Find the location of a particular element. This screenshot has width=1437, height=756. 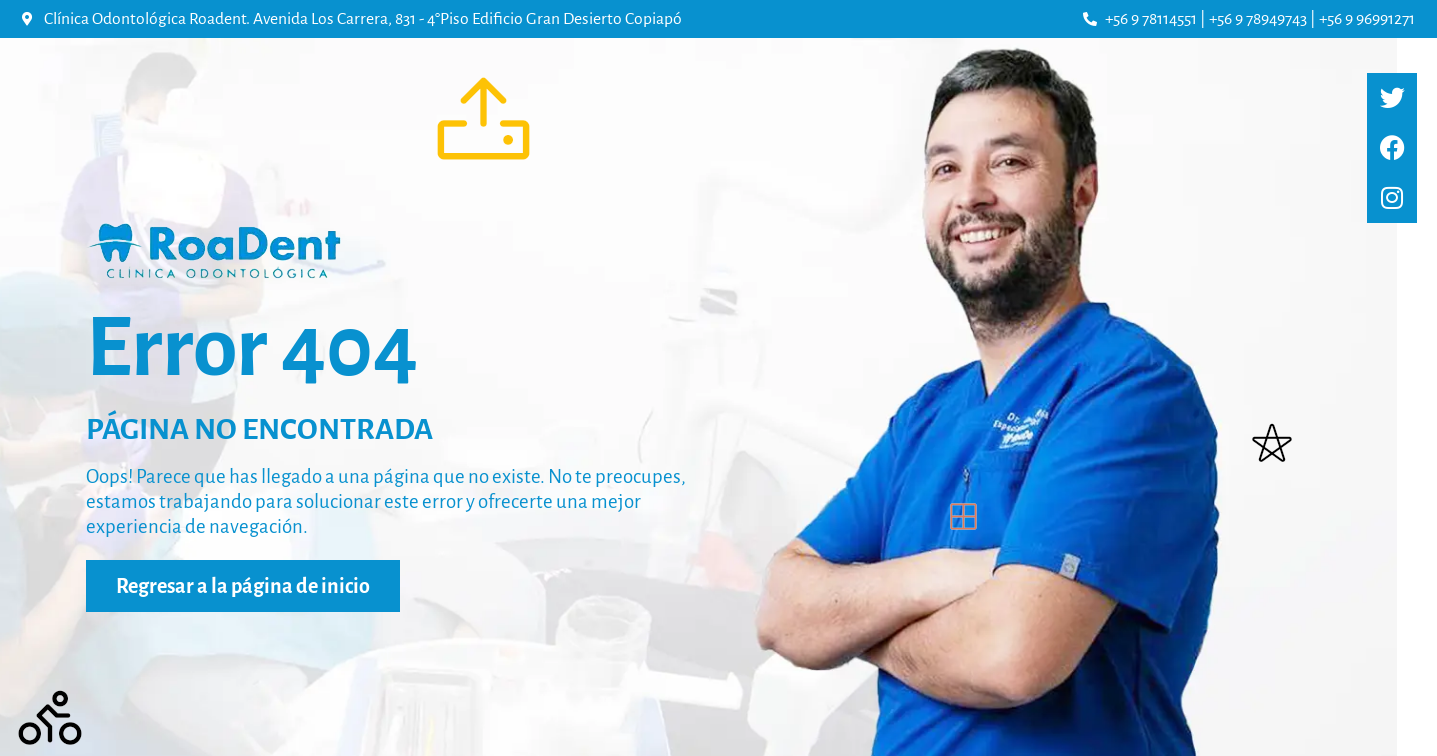

upload a file or document is located at coordinates (483, 123).